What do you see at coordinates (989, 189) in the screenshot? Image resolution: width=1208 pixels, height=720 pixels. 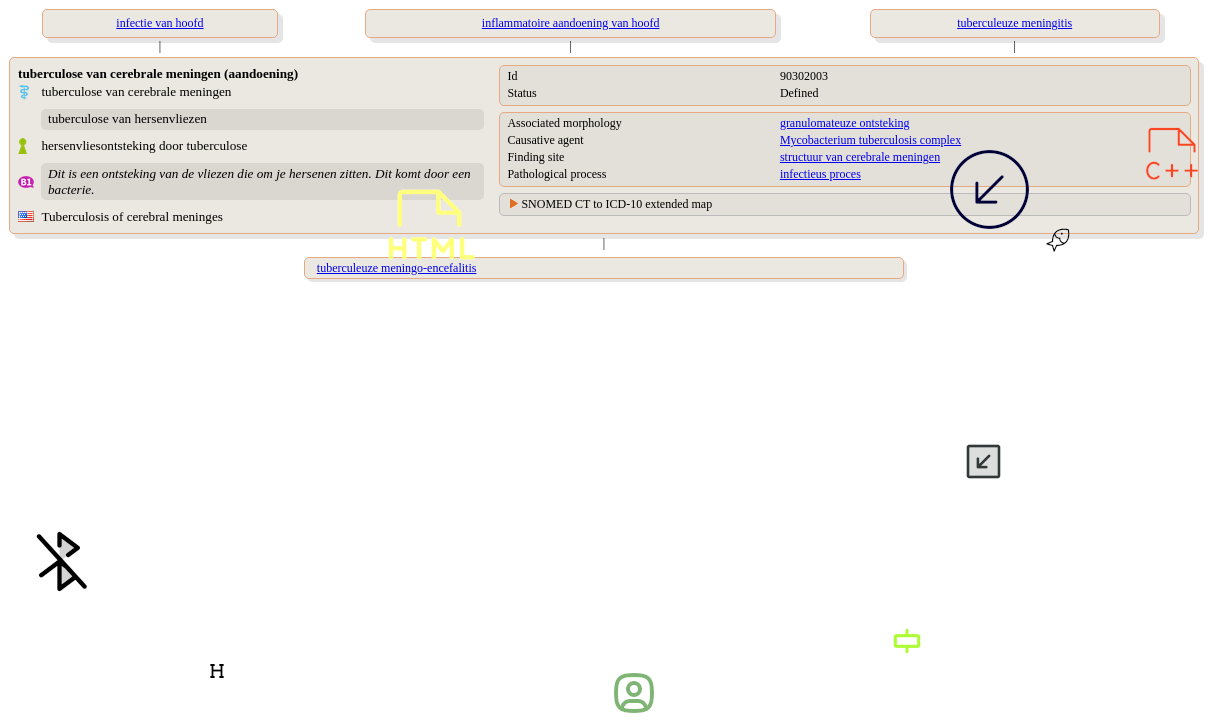 I see `navigate to previous or lower-left content` at bounding box center [989, 189].